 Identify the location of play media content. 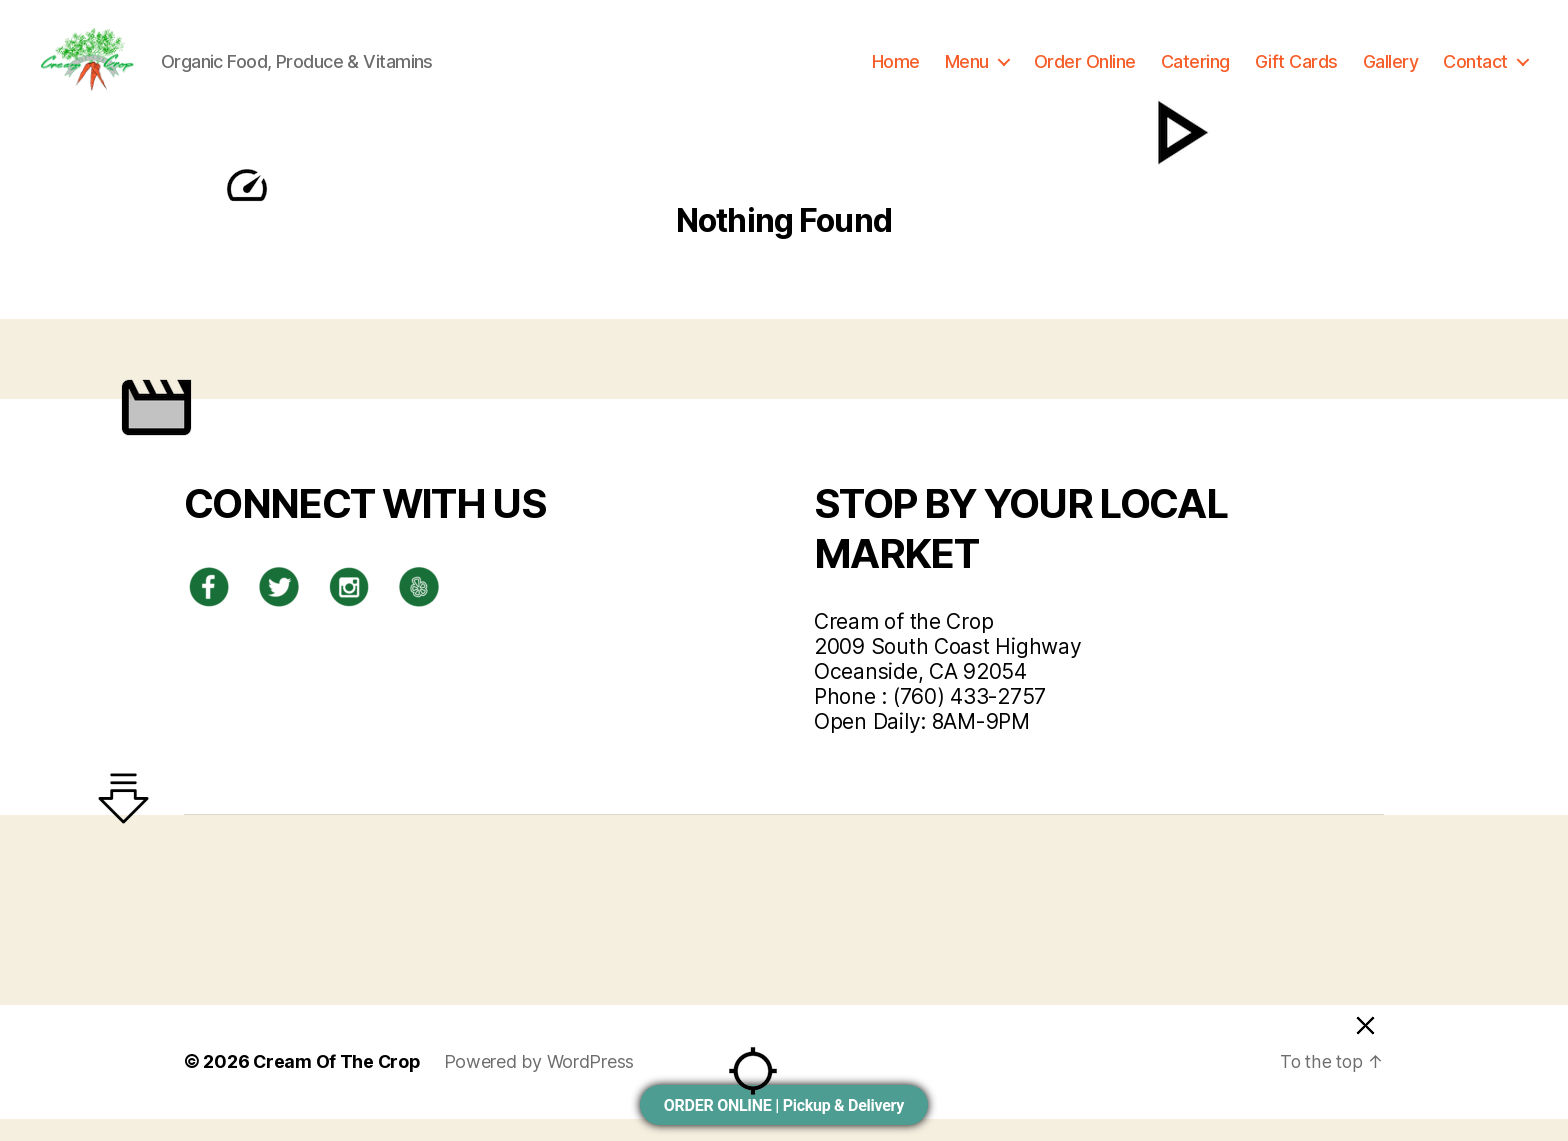
(1176, 132).